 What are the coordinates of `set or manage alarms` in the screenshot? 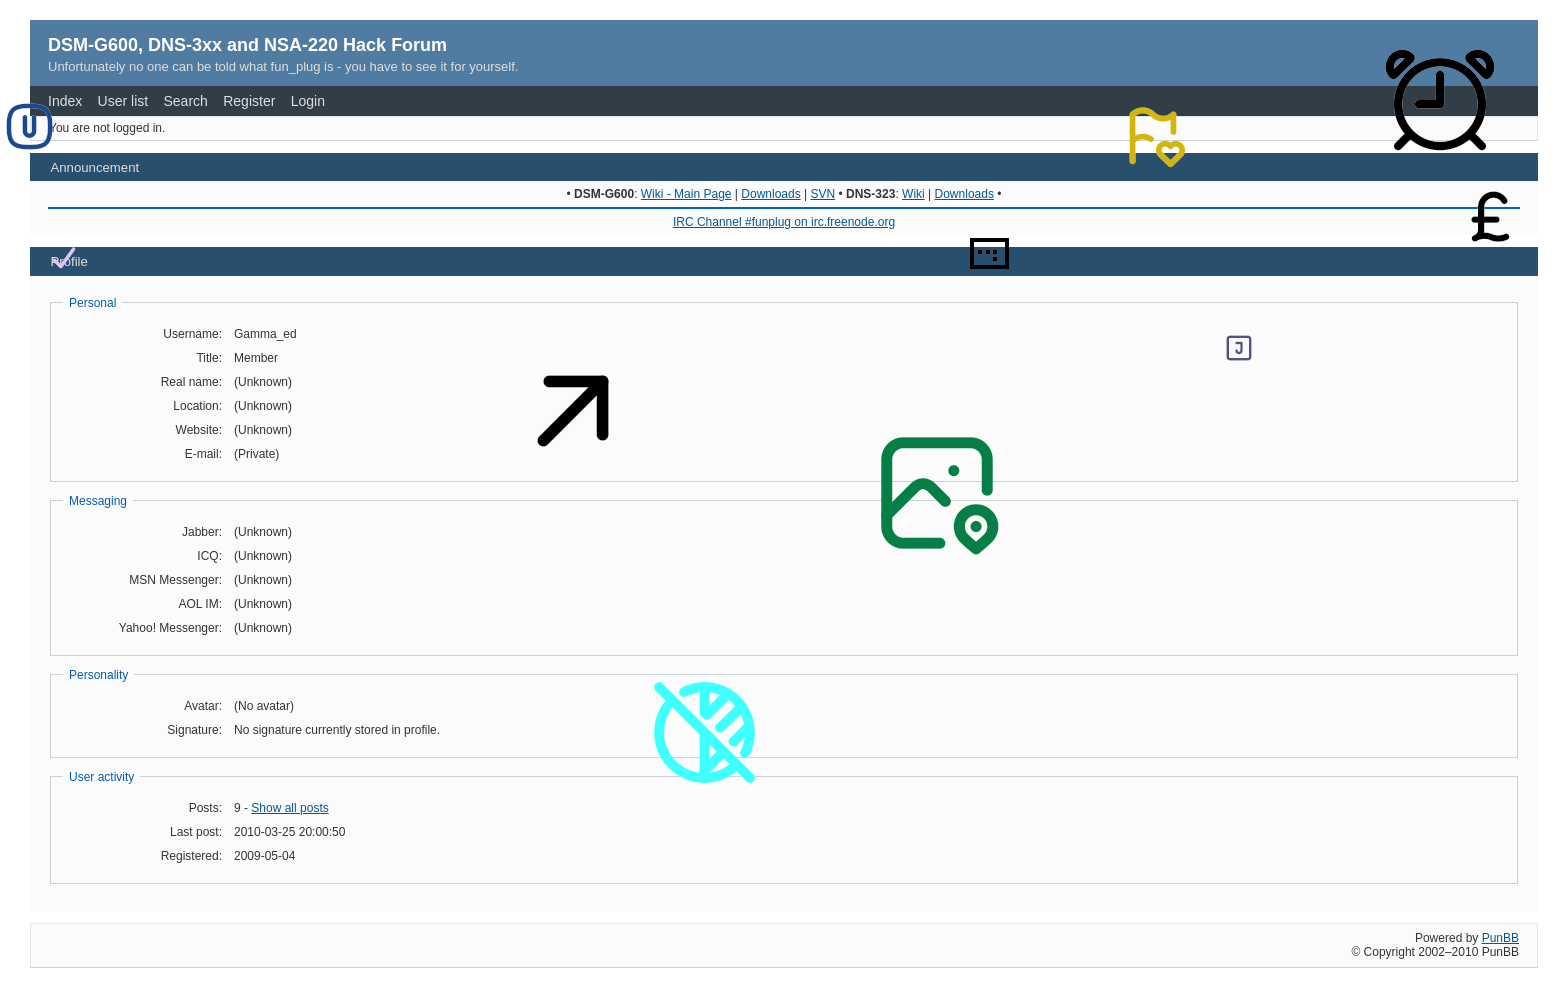 It's located at (1440, 100).